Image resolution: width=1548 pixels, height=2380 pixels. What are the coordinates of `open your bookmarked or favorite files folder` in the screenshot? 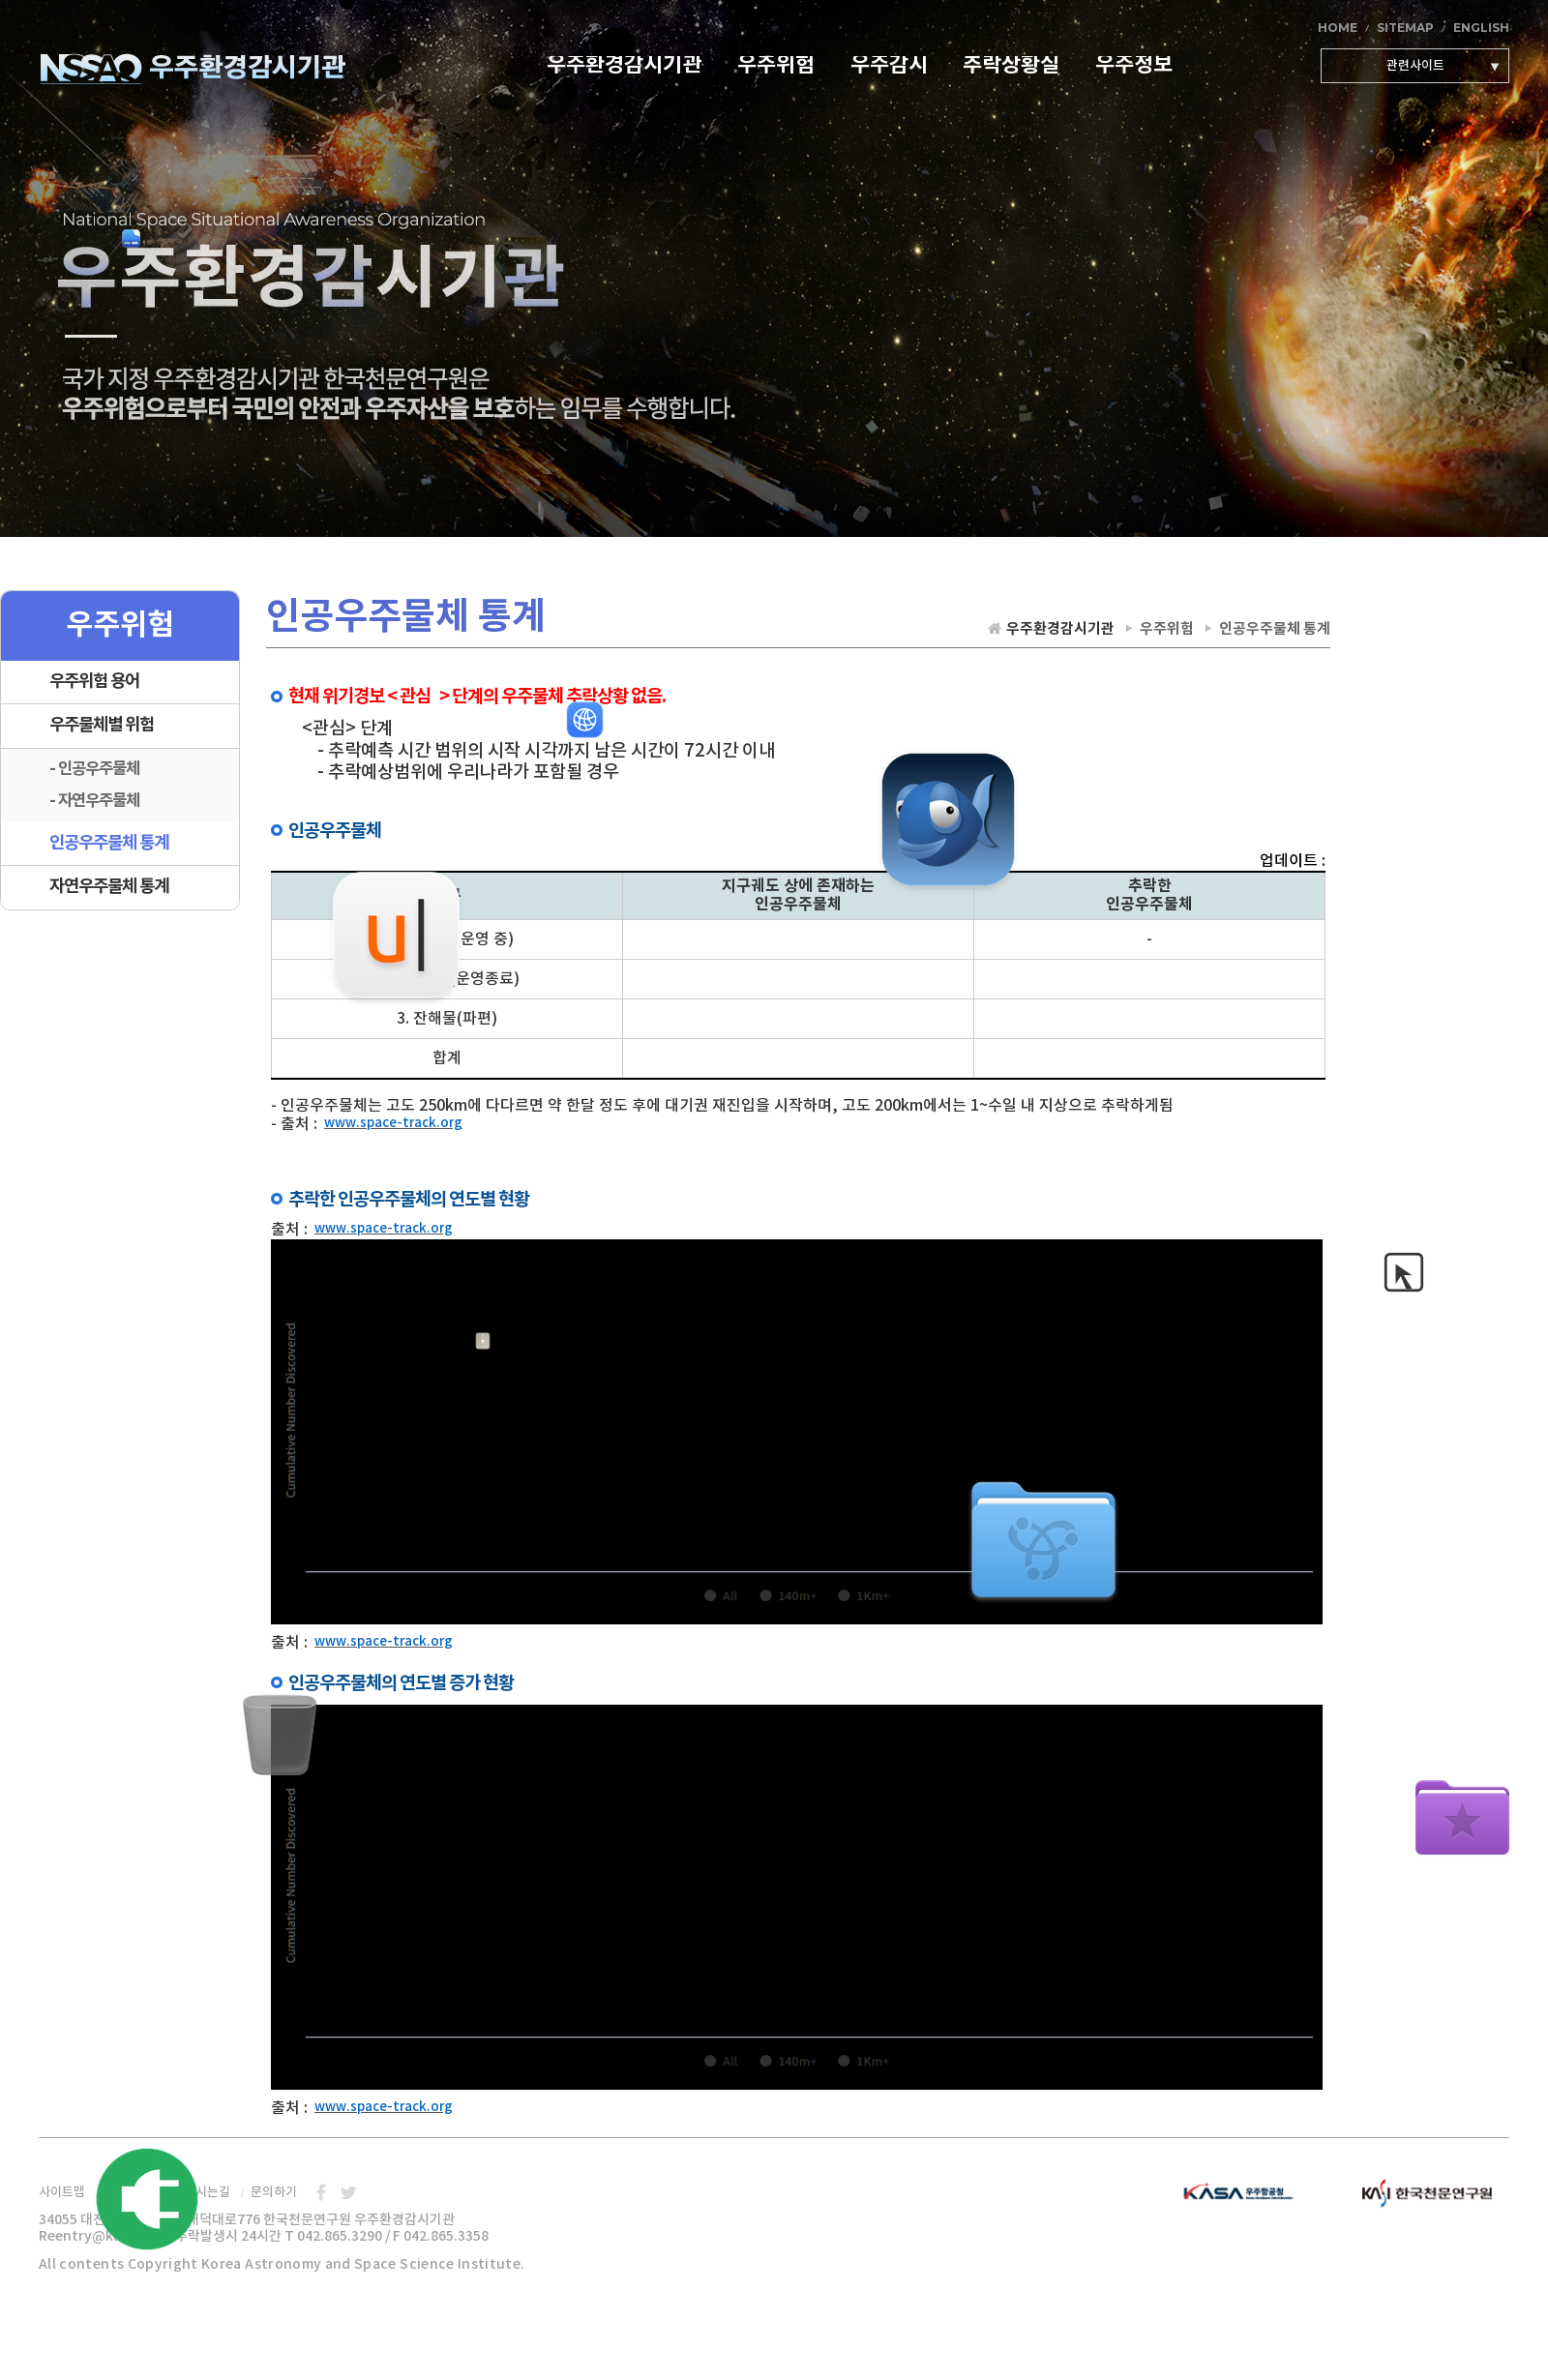 It's located at (1462, 1817).